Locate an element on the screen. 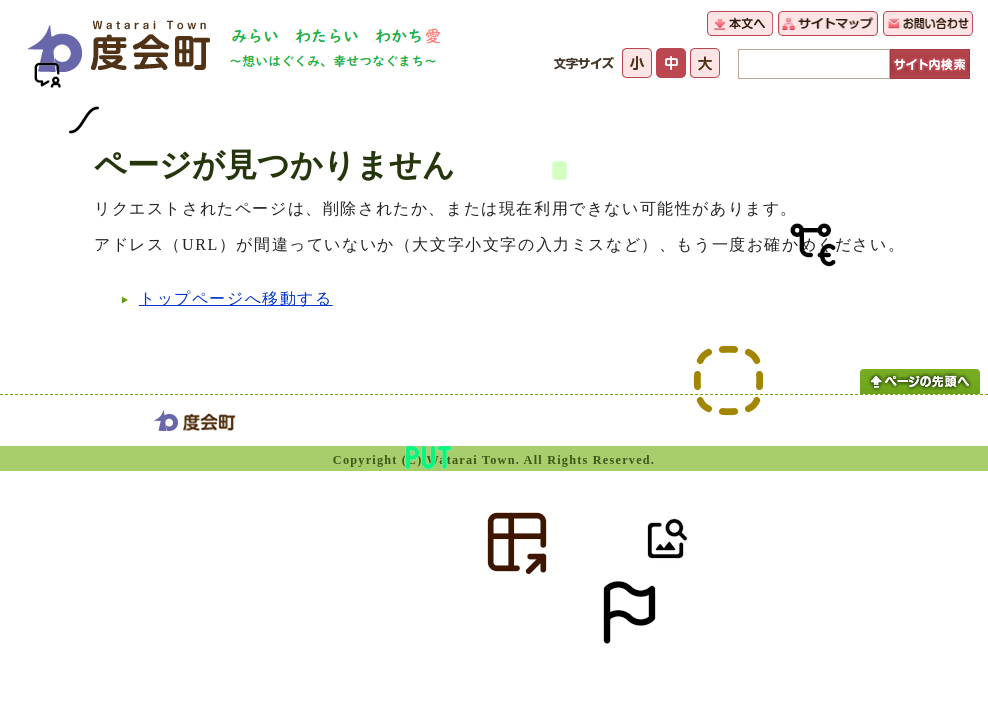 The height and width of the screenshot is (720, 988). apply ease-in-out animation timing is located at coordinates (84, 120).